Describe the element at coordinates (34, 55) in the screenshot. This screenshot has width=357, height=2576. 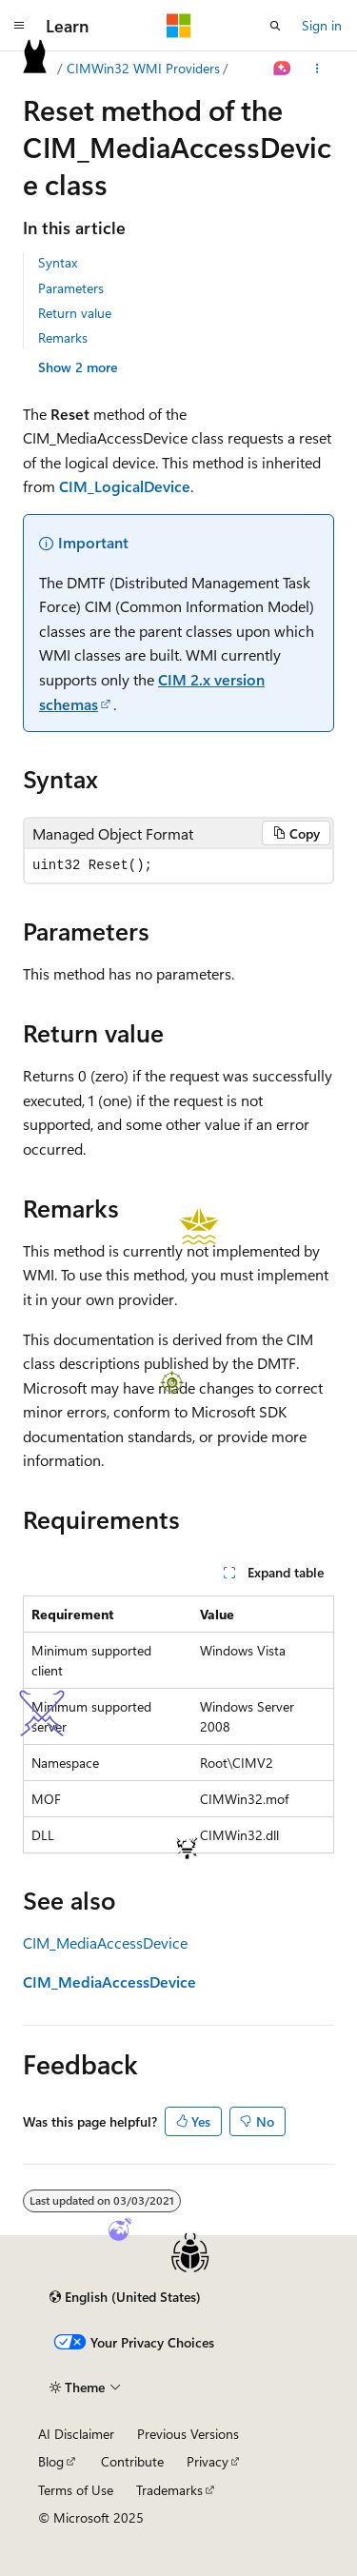
I see `browse sleeveless tops in clothing catalog` at that location.